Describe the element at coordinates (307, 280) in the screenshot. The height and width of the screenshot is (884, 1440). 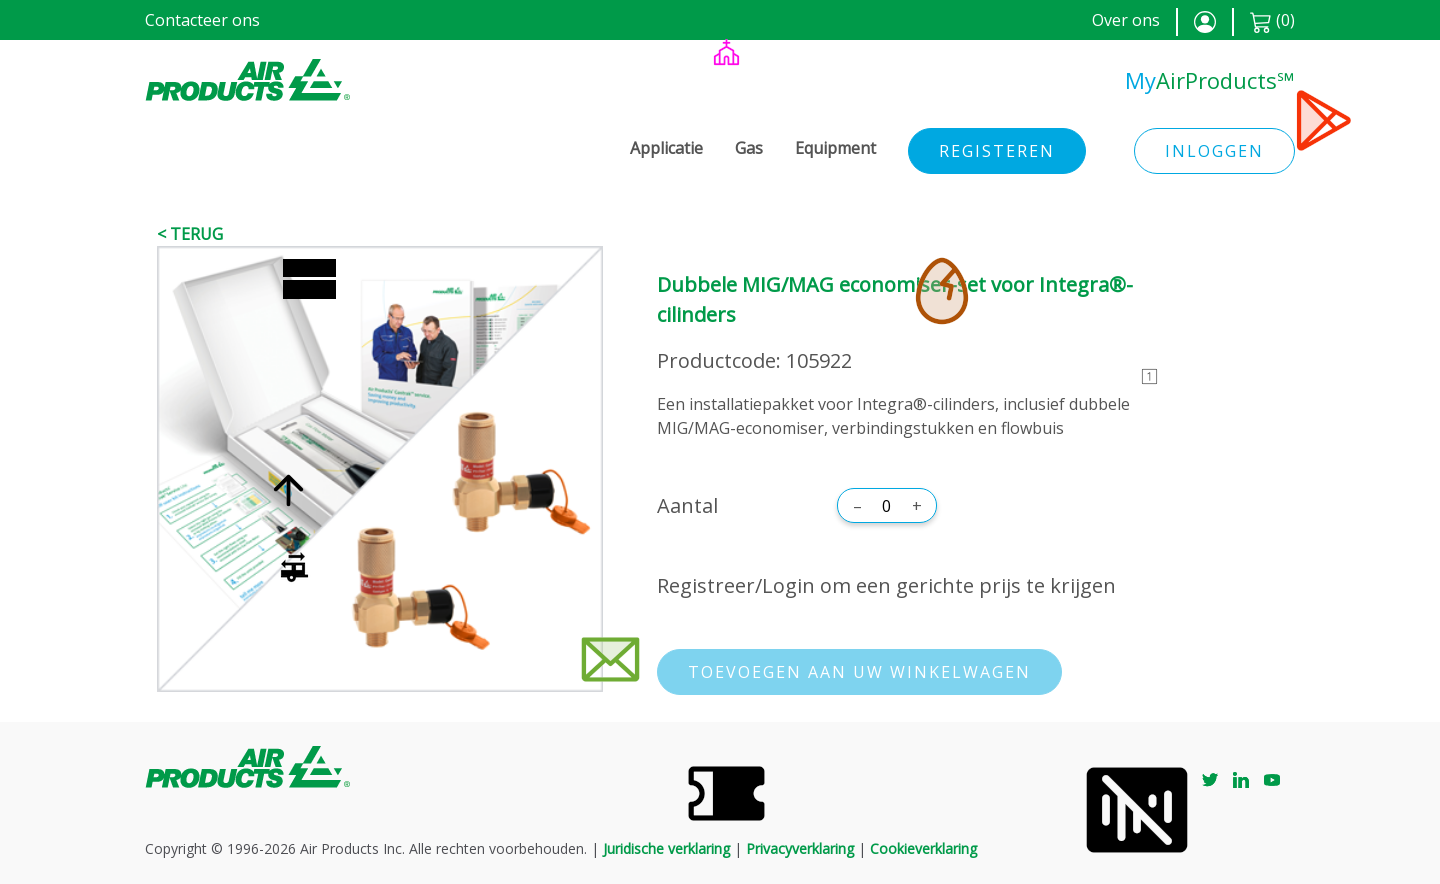
I see `switch to stream or list view` at that location.